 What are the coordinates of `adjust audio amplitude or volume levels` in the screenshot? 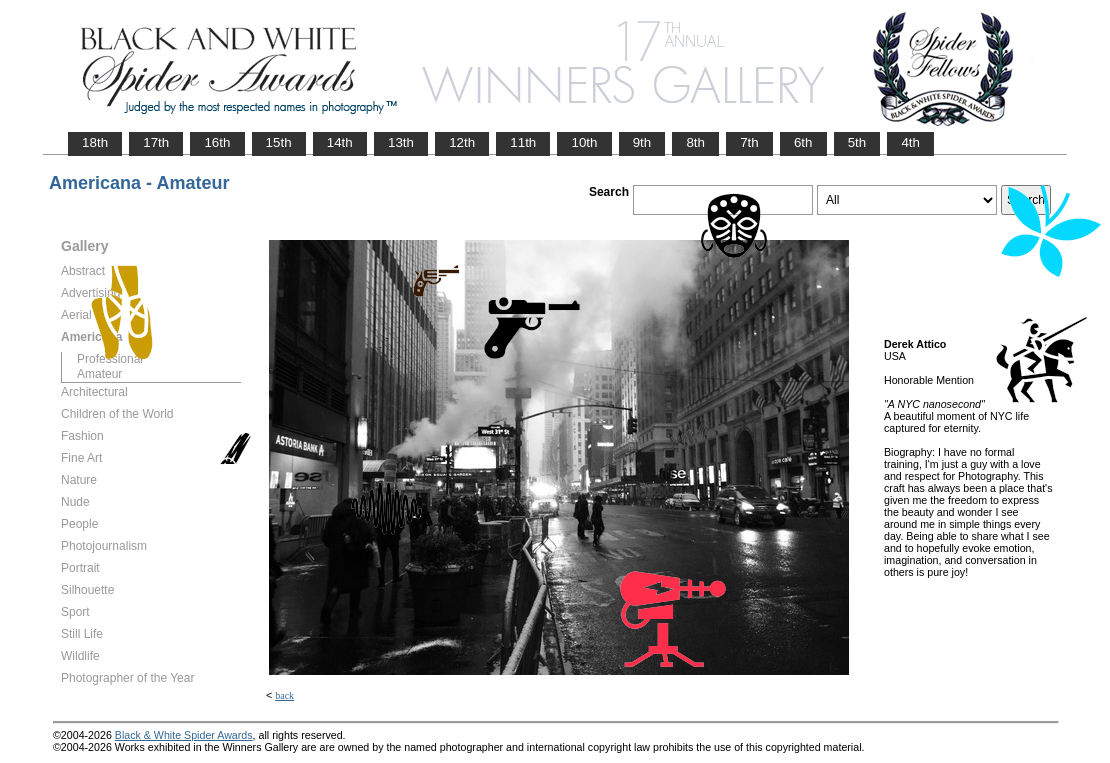 It's located at (386, 508).